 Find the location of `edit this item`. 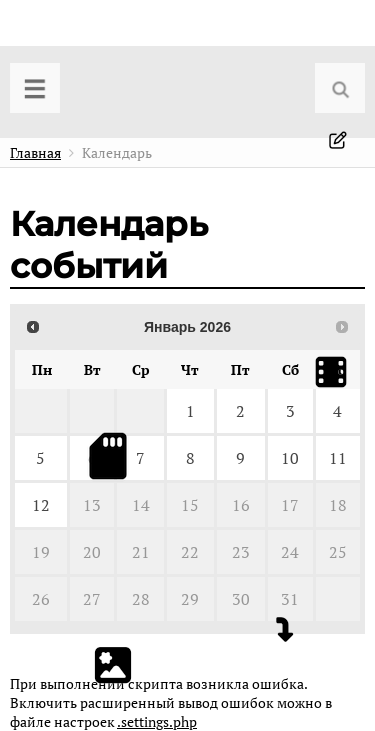

edit this item is located at coordinates (338, 140).